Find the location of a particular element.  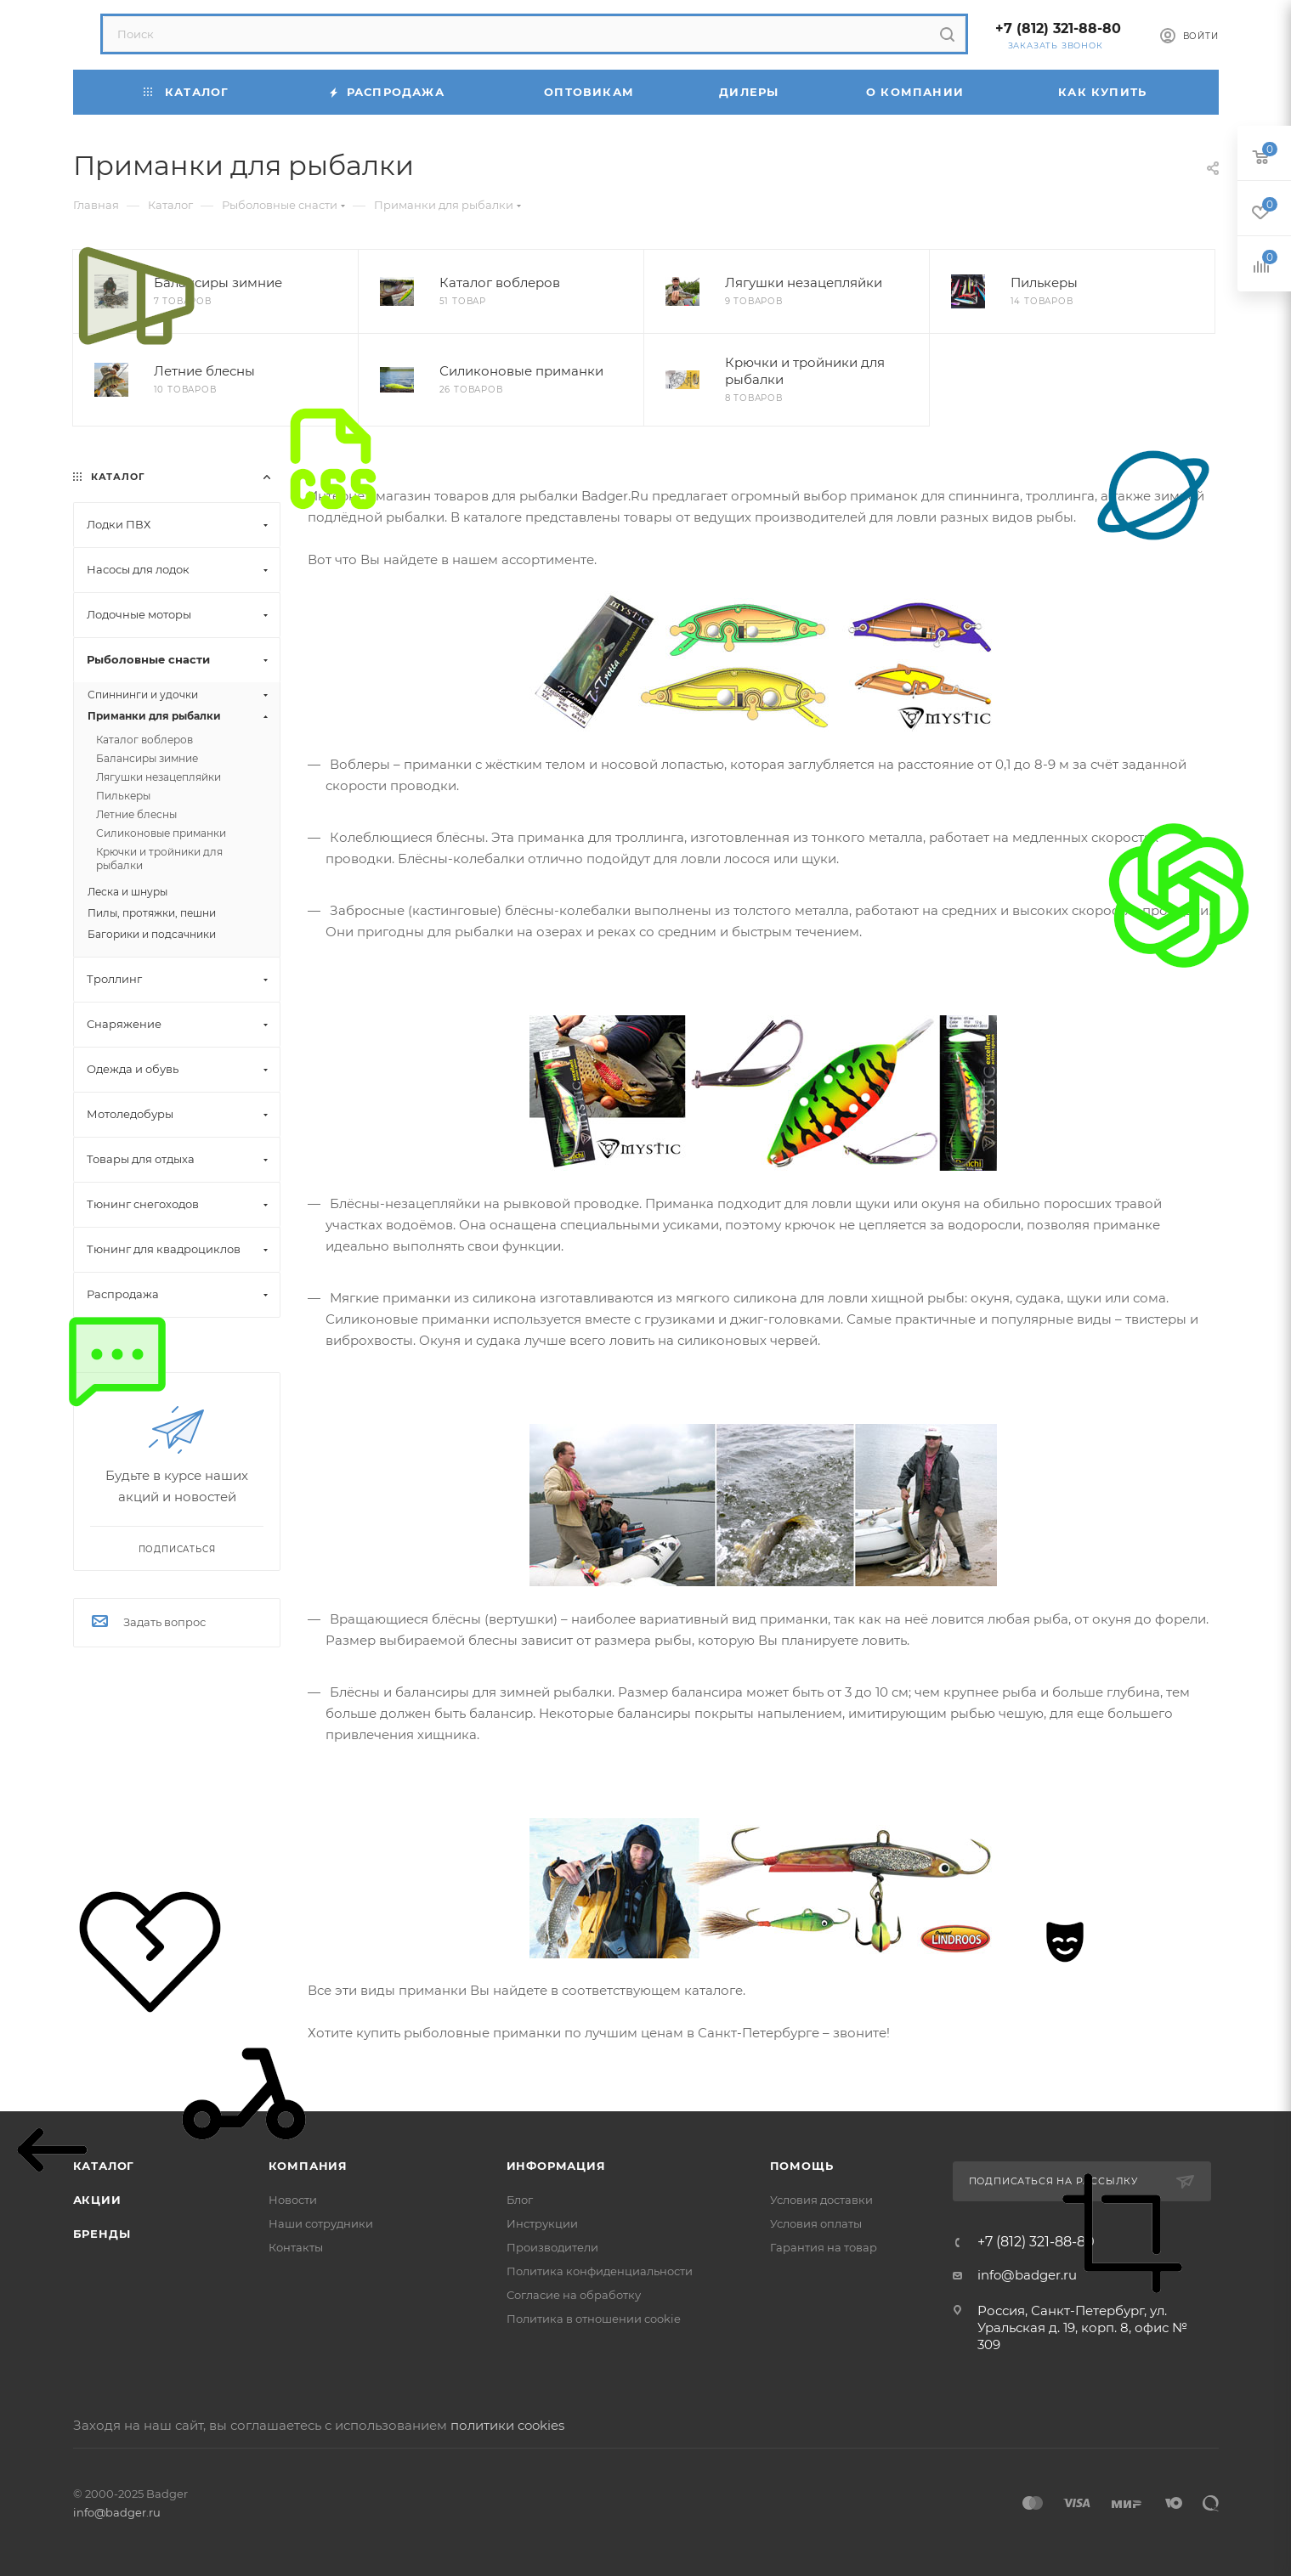

open chat or messaging is located at coordinates (117, 1354).